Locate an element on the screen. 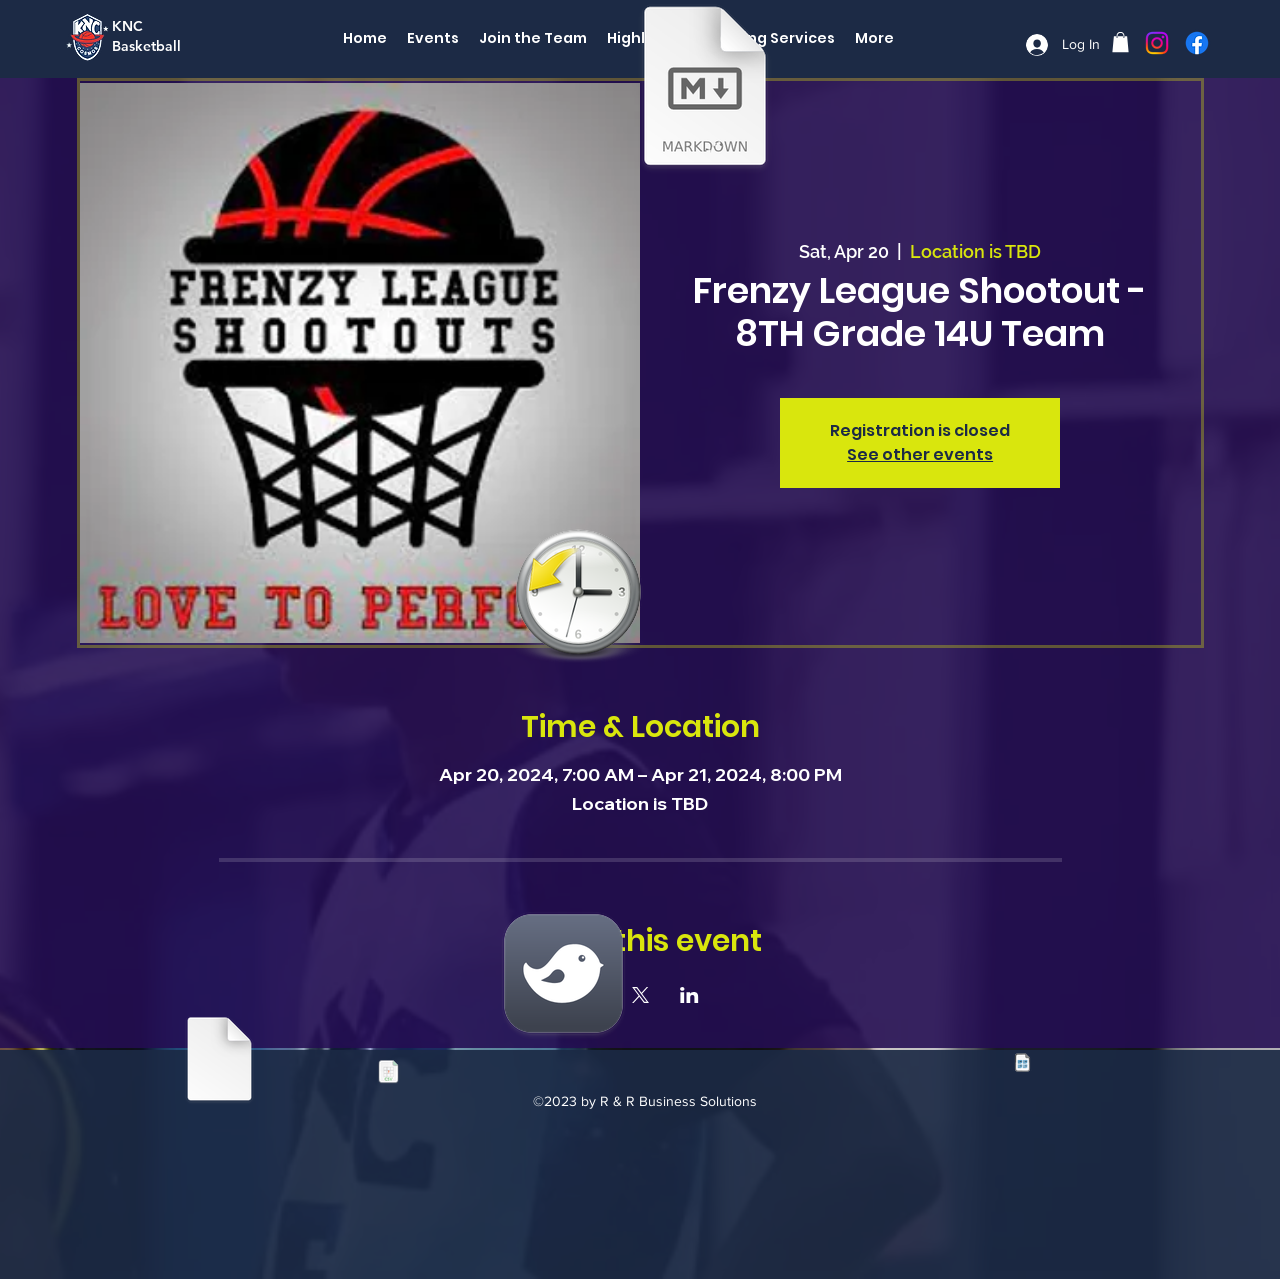 The image size is (1280, 1279). open a CSV spreadsheet file is located at coordinates (388, 1071).